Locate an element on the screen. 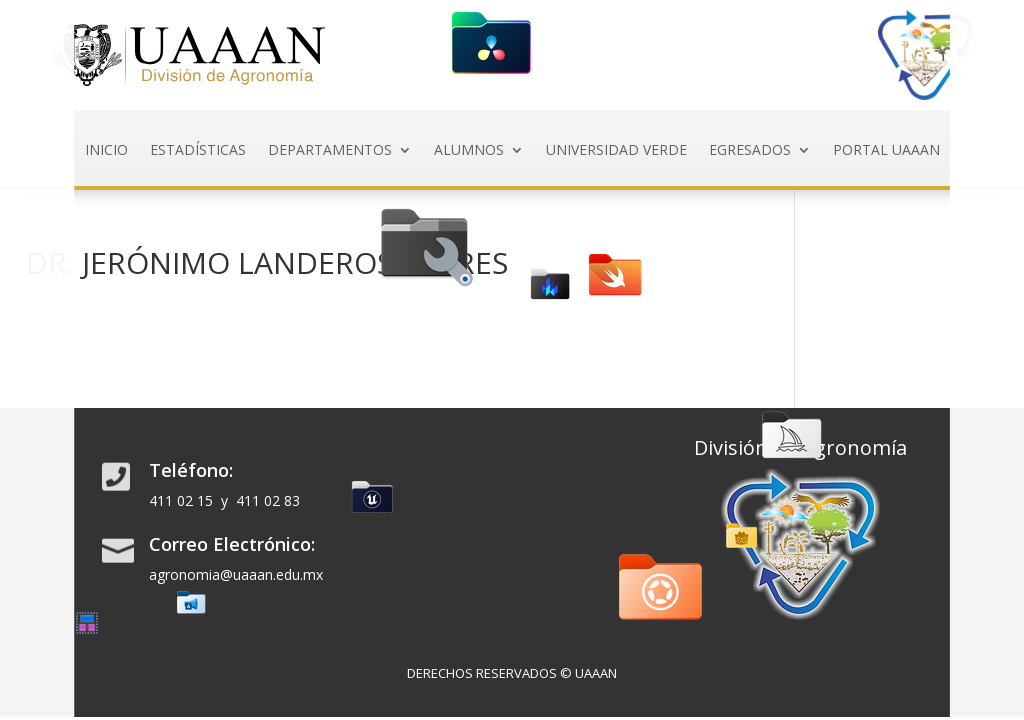 This screenshot has height=720, width=1024. folder containing swift programming projects is located at coordinates (615, 276).